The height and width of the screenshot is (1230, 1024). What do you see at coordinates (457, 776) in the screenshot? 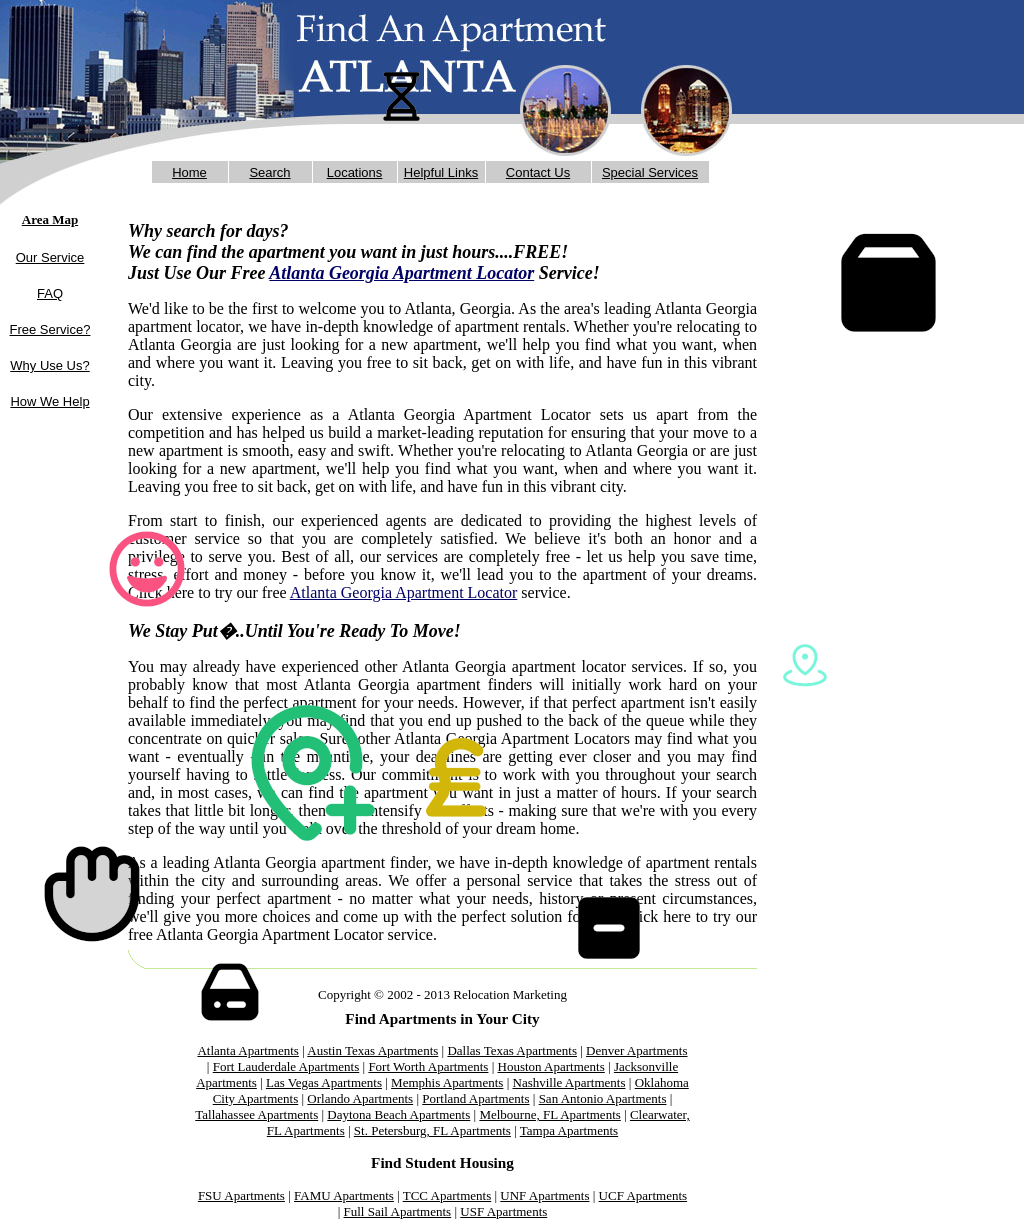
I see `indicates price or amount in Turkish lira` at bounding box center [457, 776].